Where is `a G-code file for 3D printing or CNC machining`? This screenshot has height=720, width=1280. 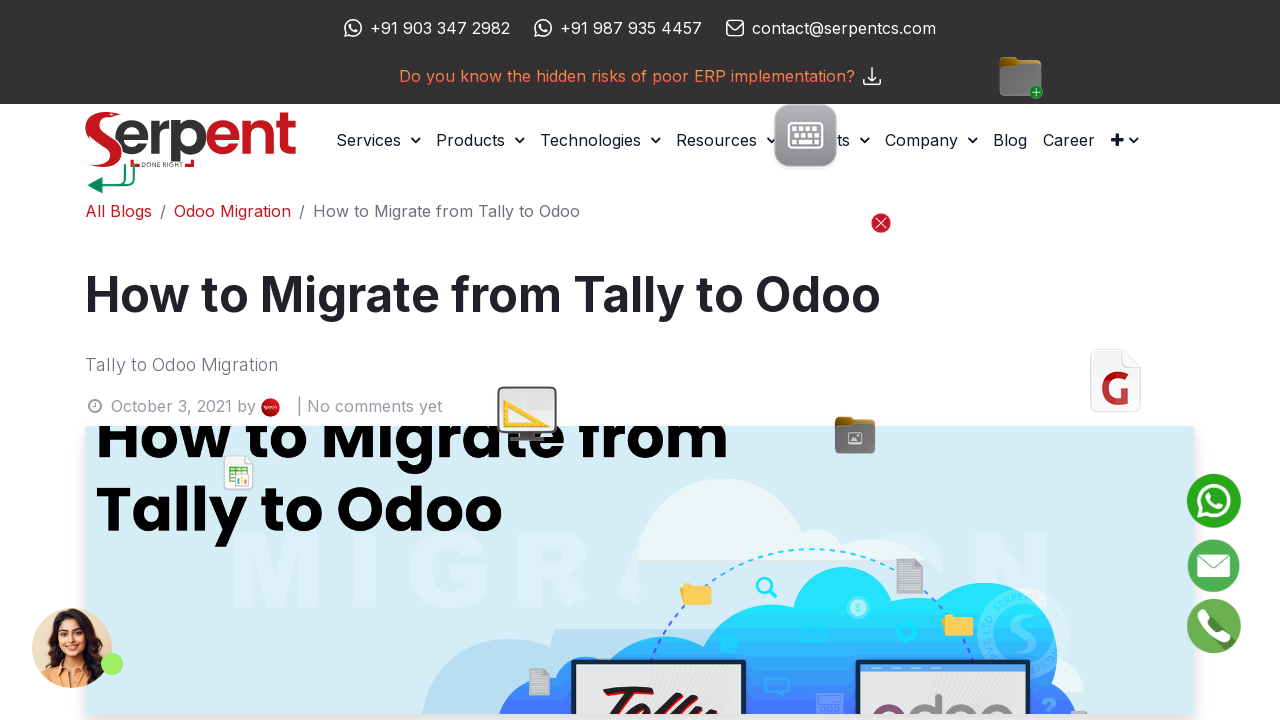
a G-code file for 3D printing or CNC machining is located at coordinates (1115, 380).